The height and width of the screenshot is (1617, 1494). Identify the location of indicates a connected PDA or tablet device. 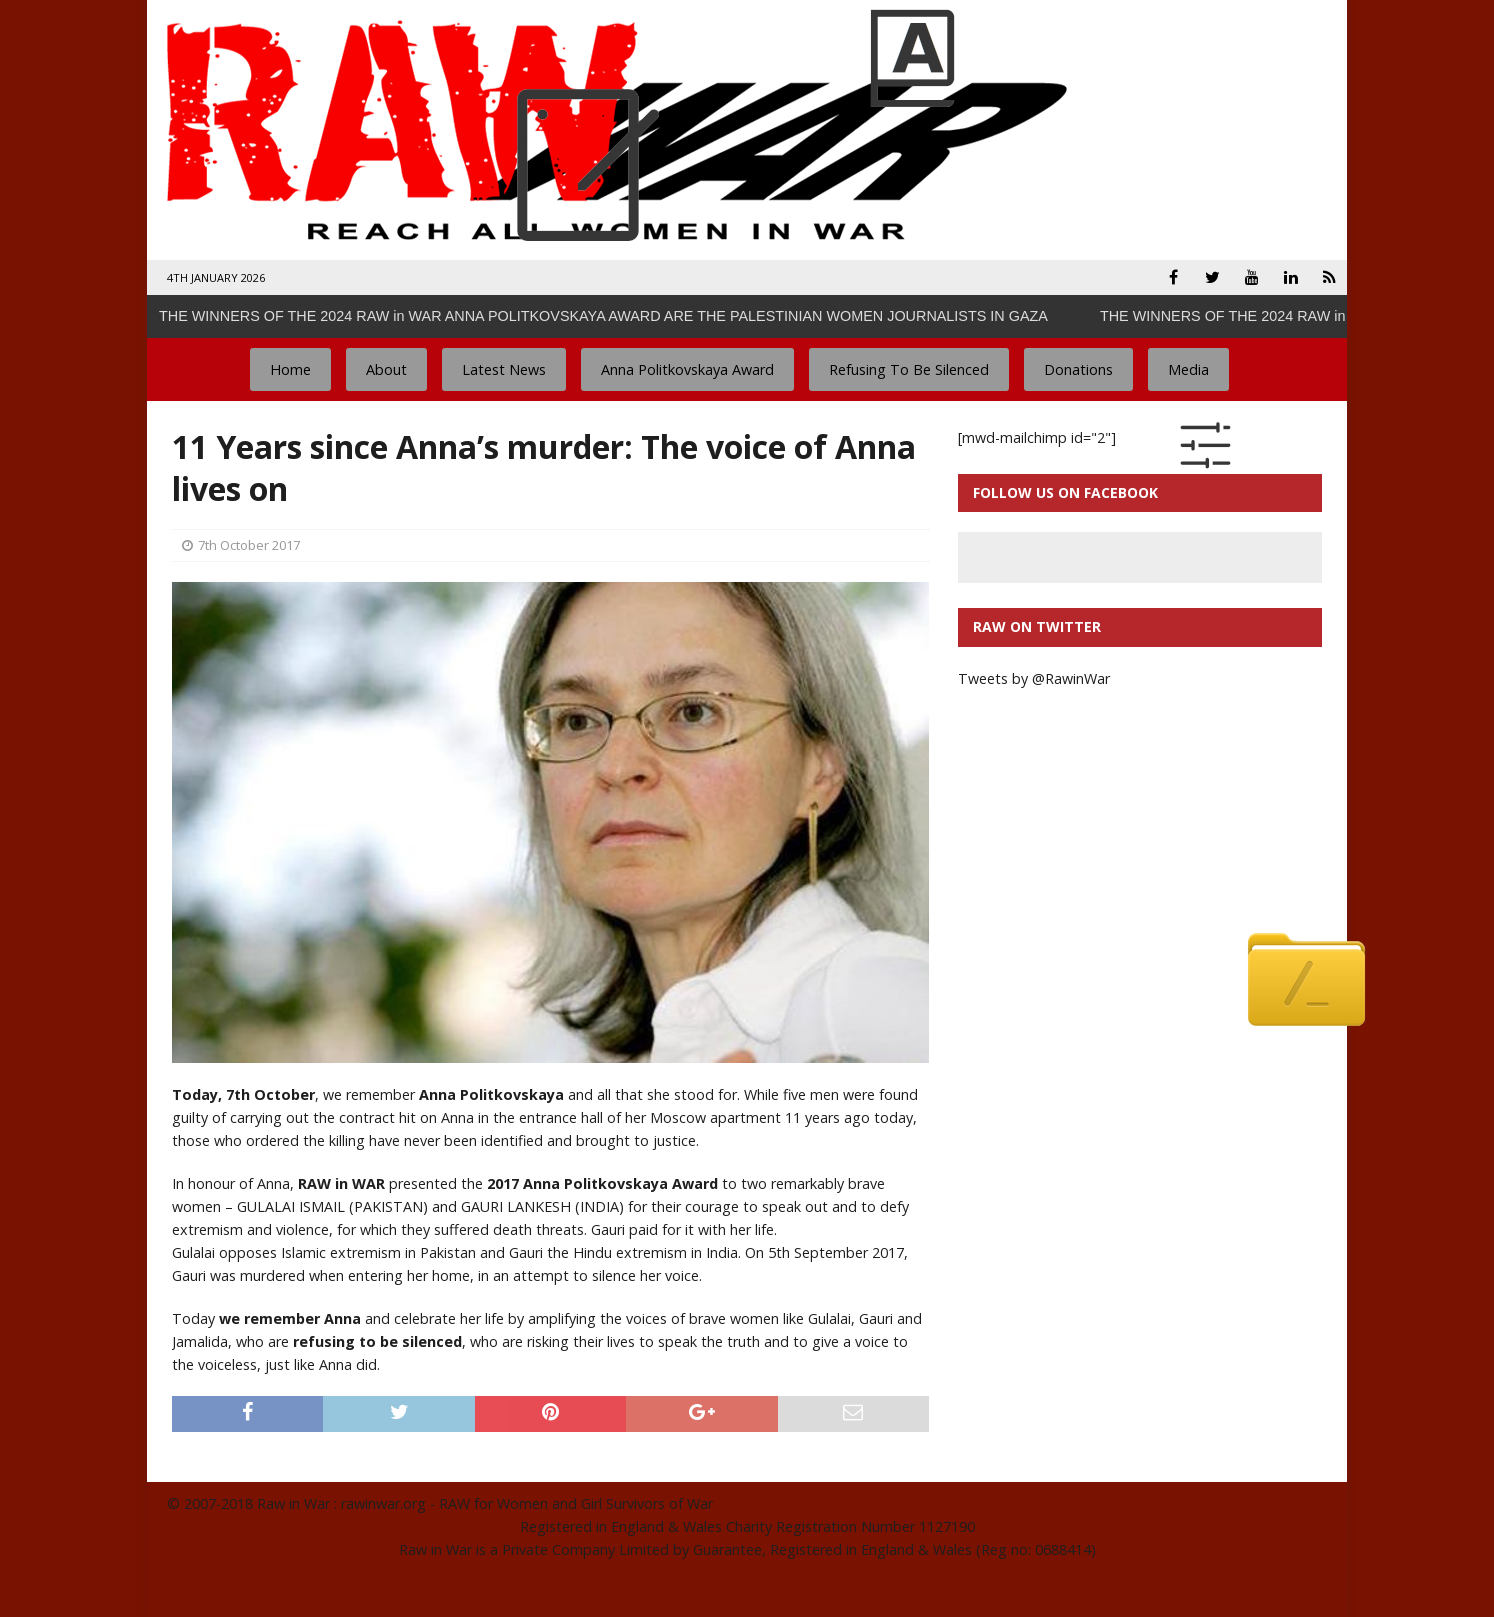
(578, 160).